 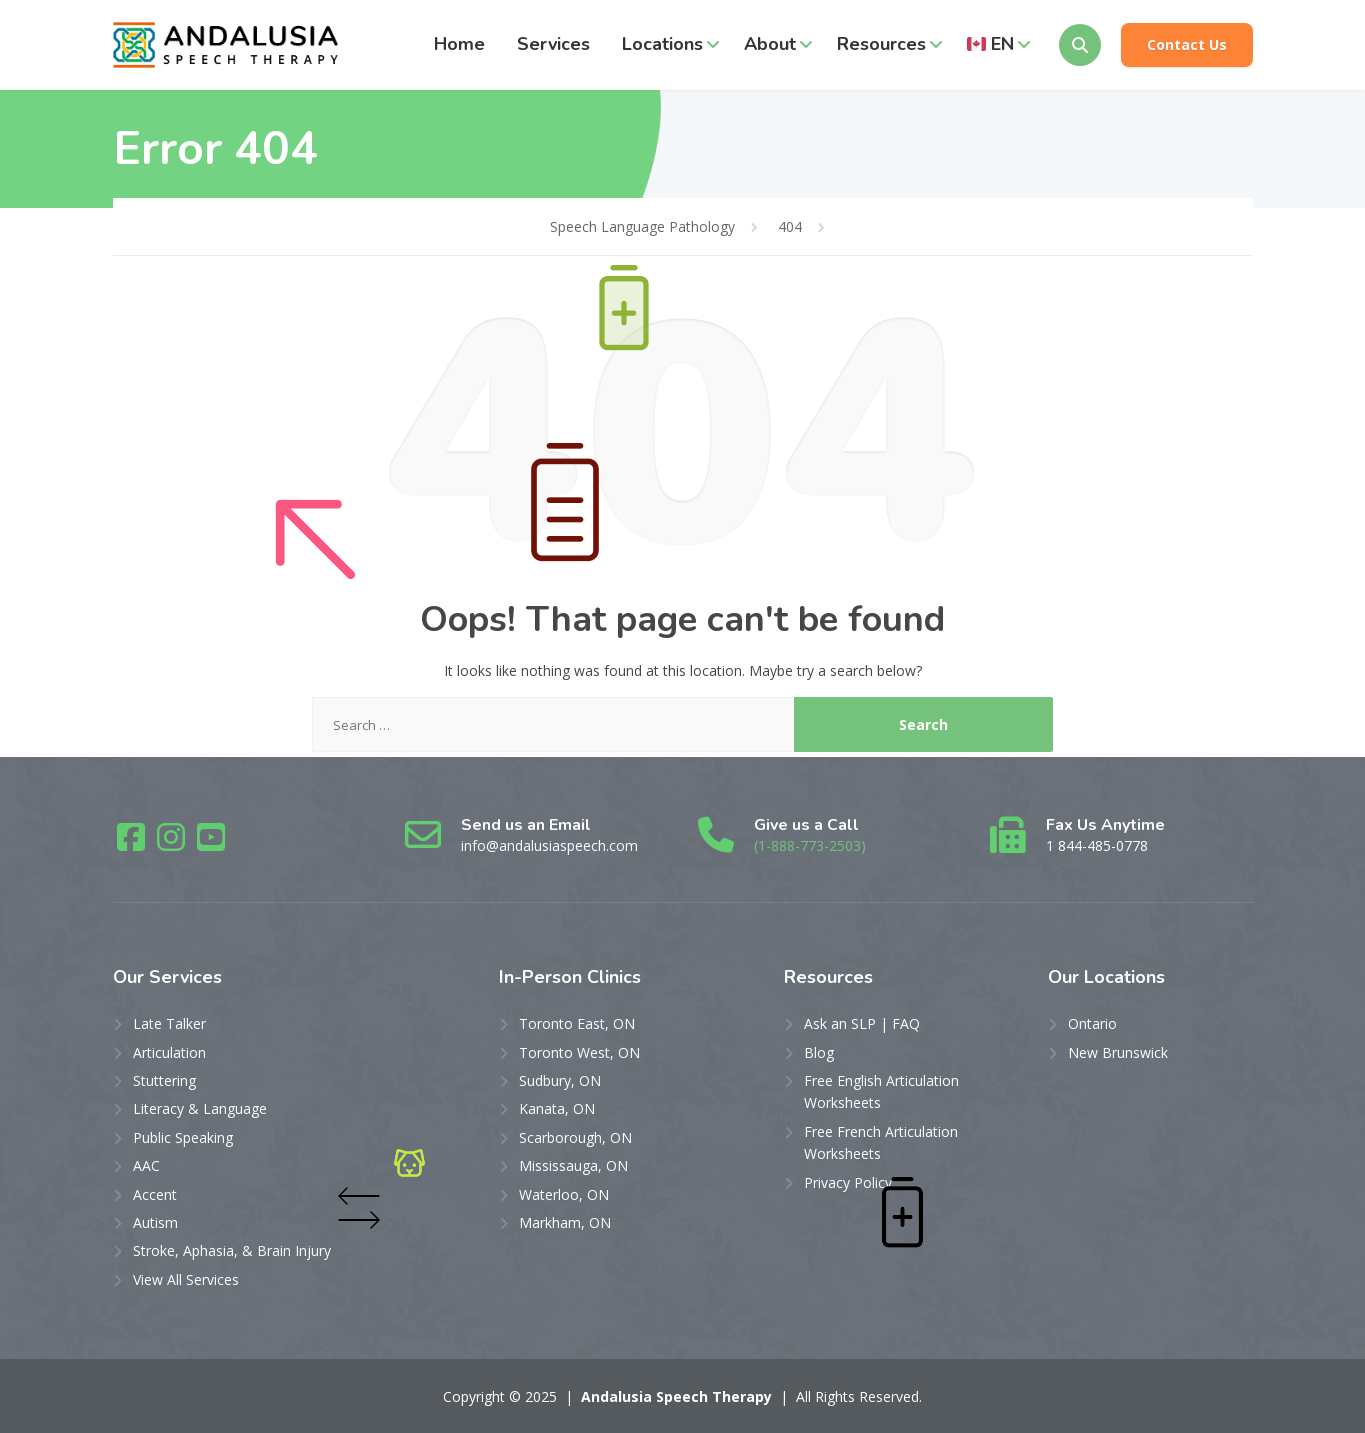 I want to click on access pet-related features or settings, so click(x=409, y=1163).